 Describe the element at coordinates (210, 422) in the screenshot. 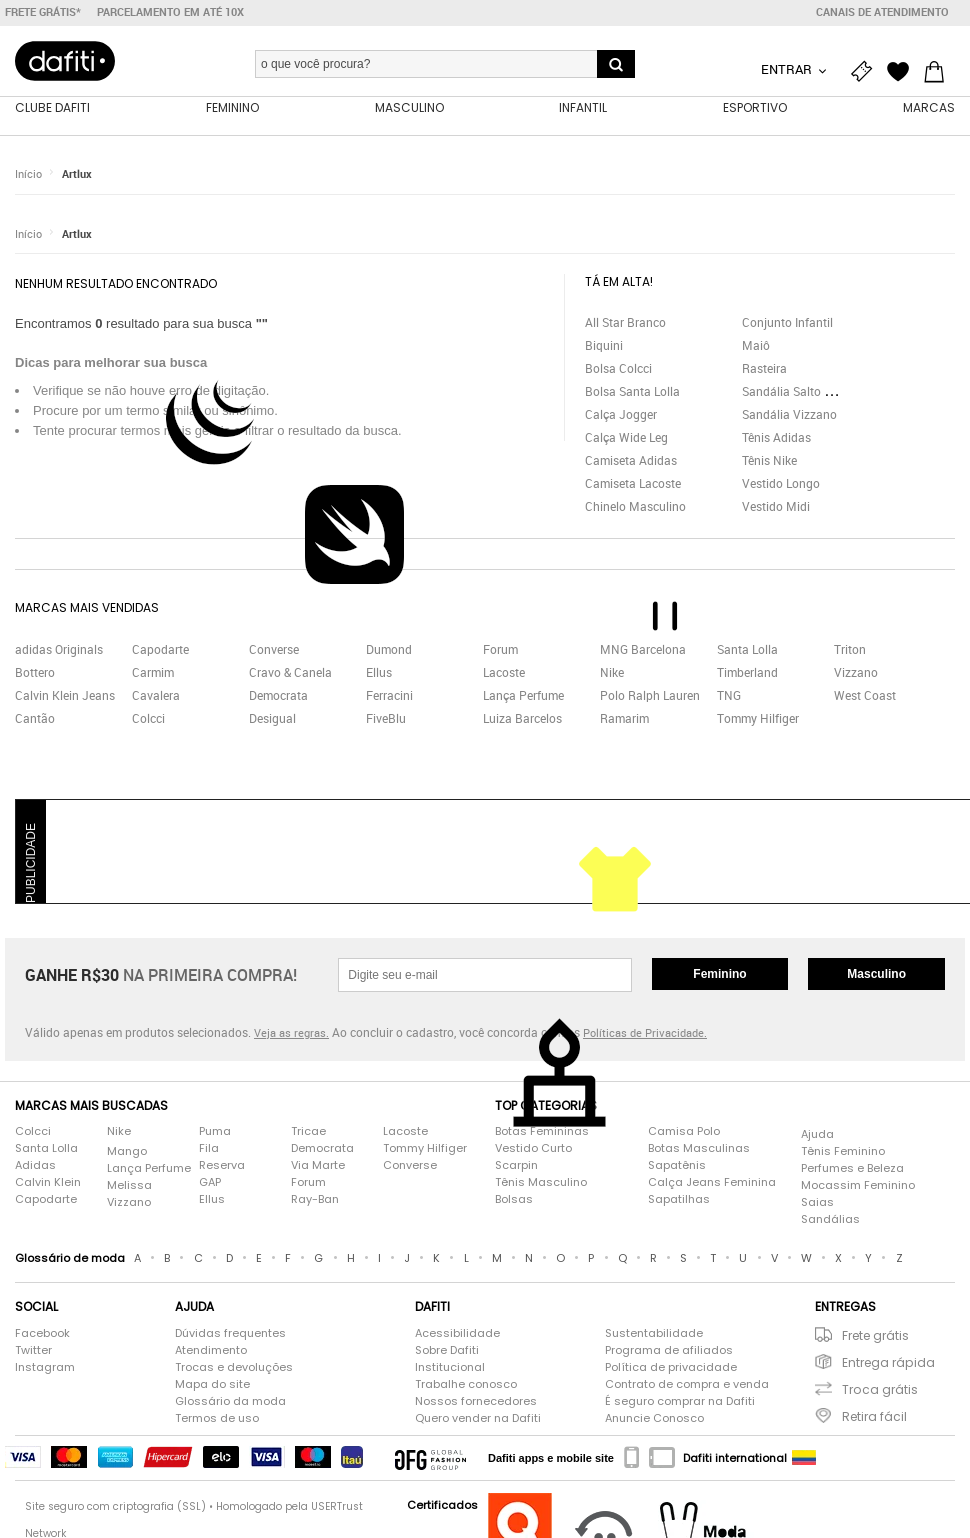

I see `jQuery JavaScript library logo` at that location.